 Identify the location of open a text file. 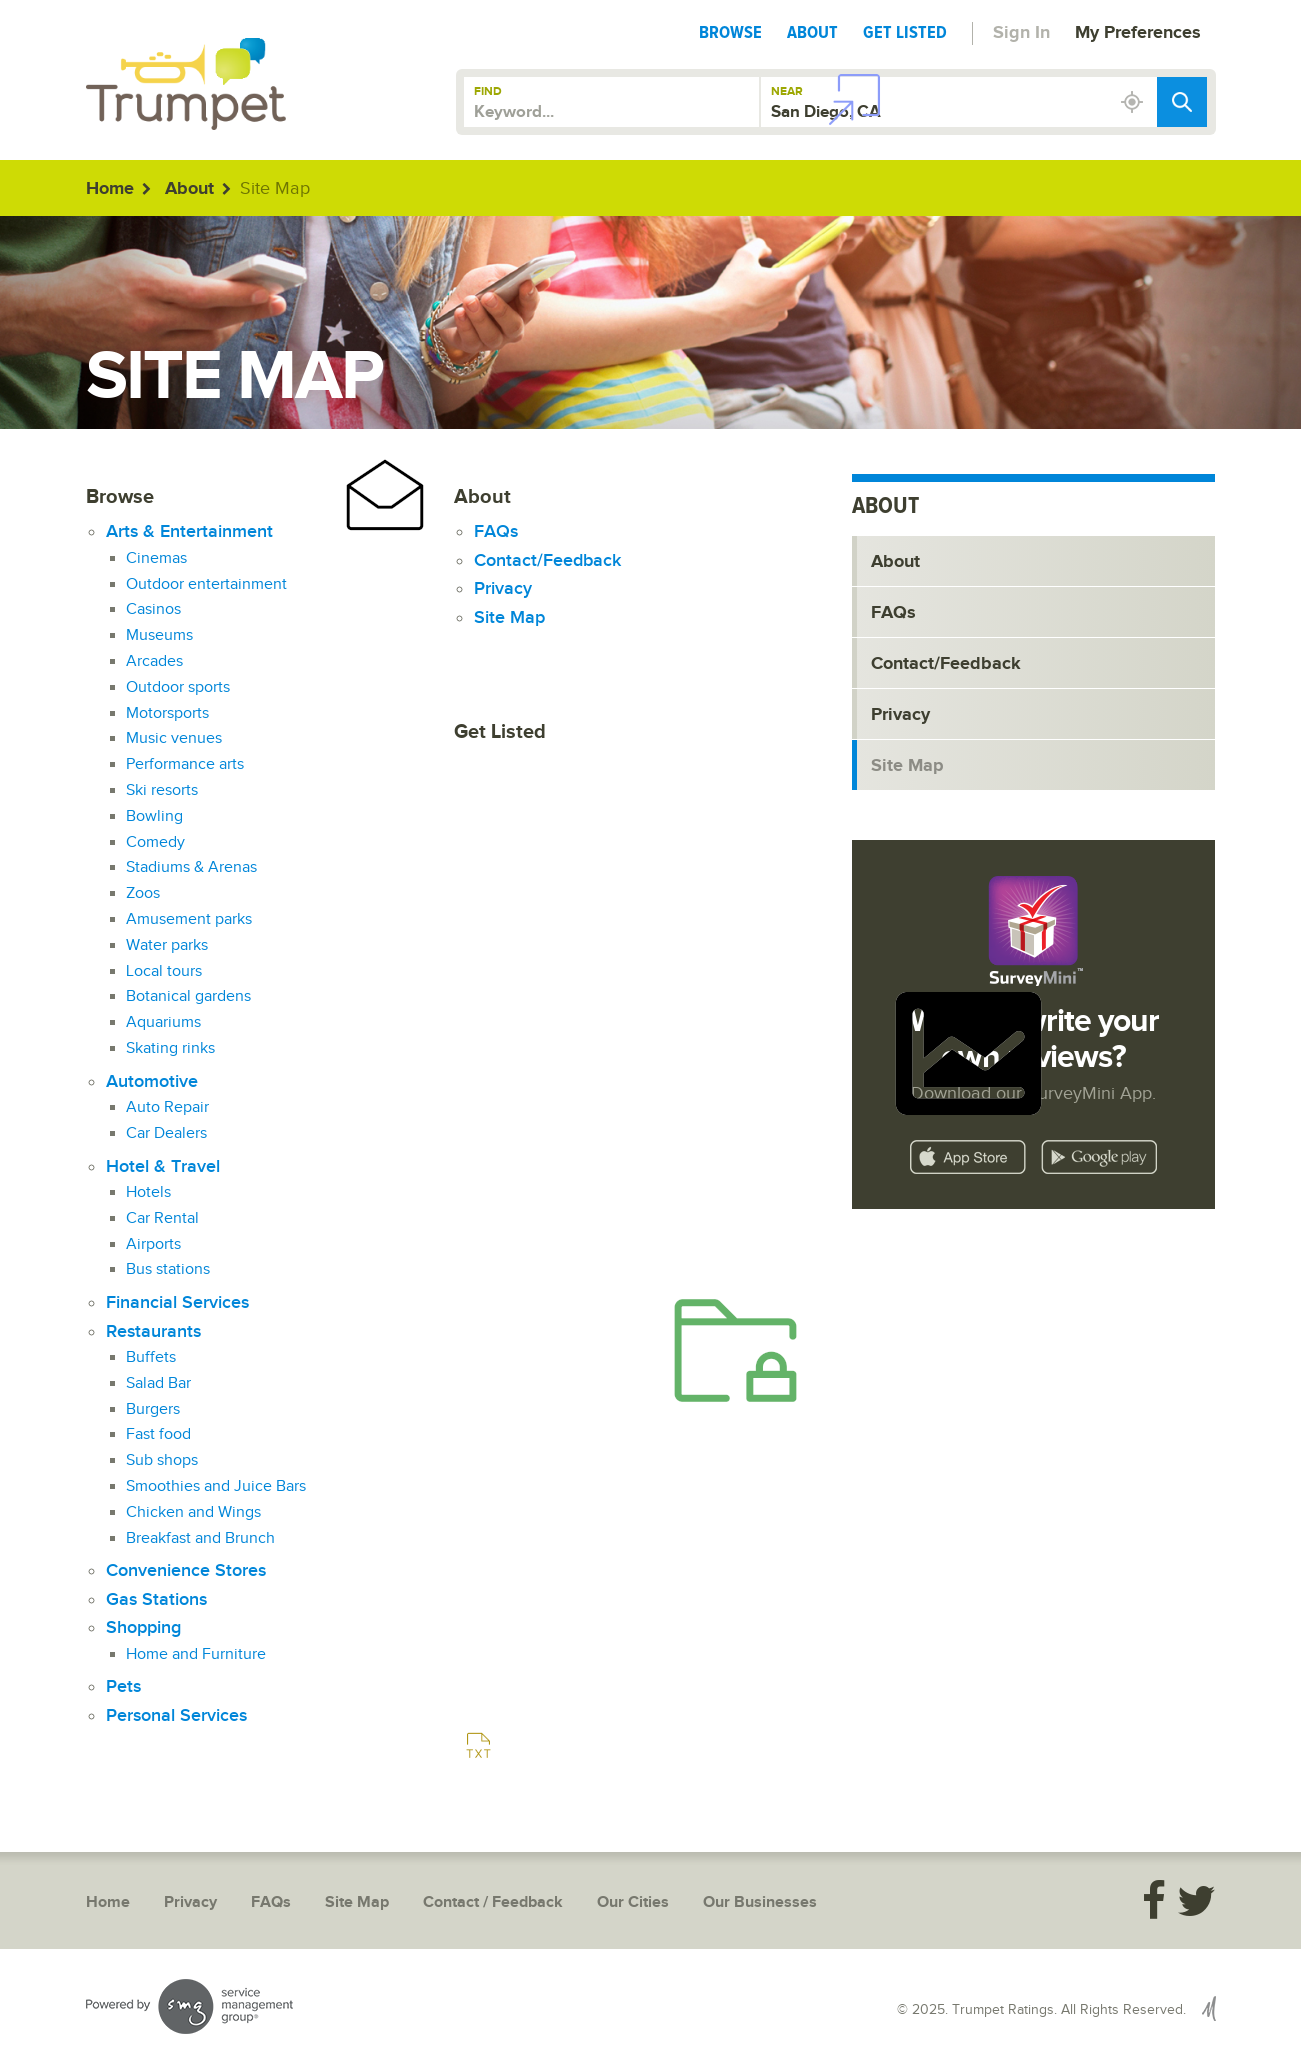
(478, 1746).